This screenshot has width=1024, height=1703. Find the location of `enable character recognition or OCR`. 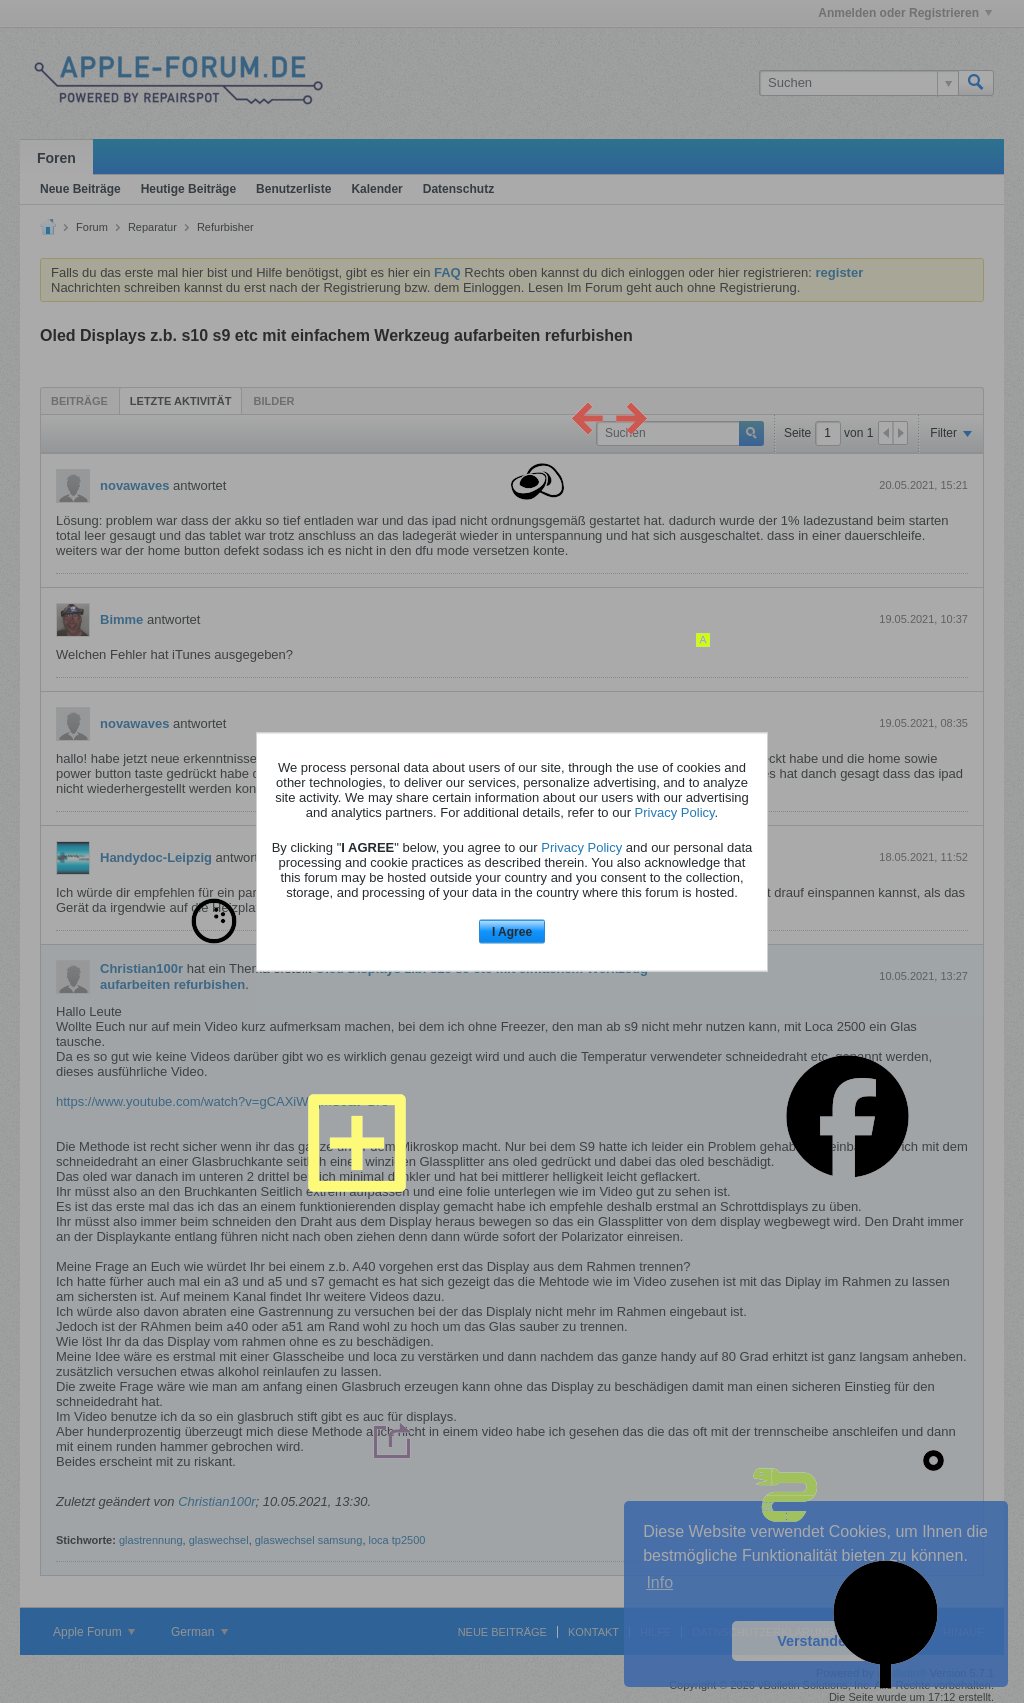

enable character recognition or OCR is located at coordinates (703, 640).